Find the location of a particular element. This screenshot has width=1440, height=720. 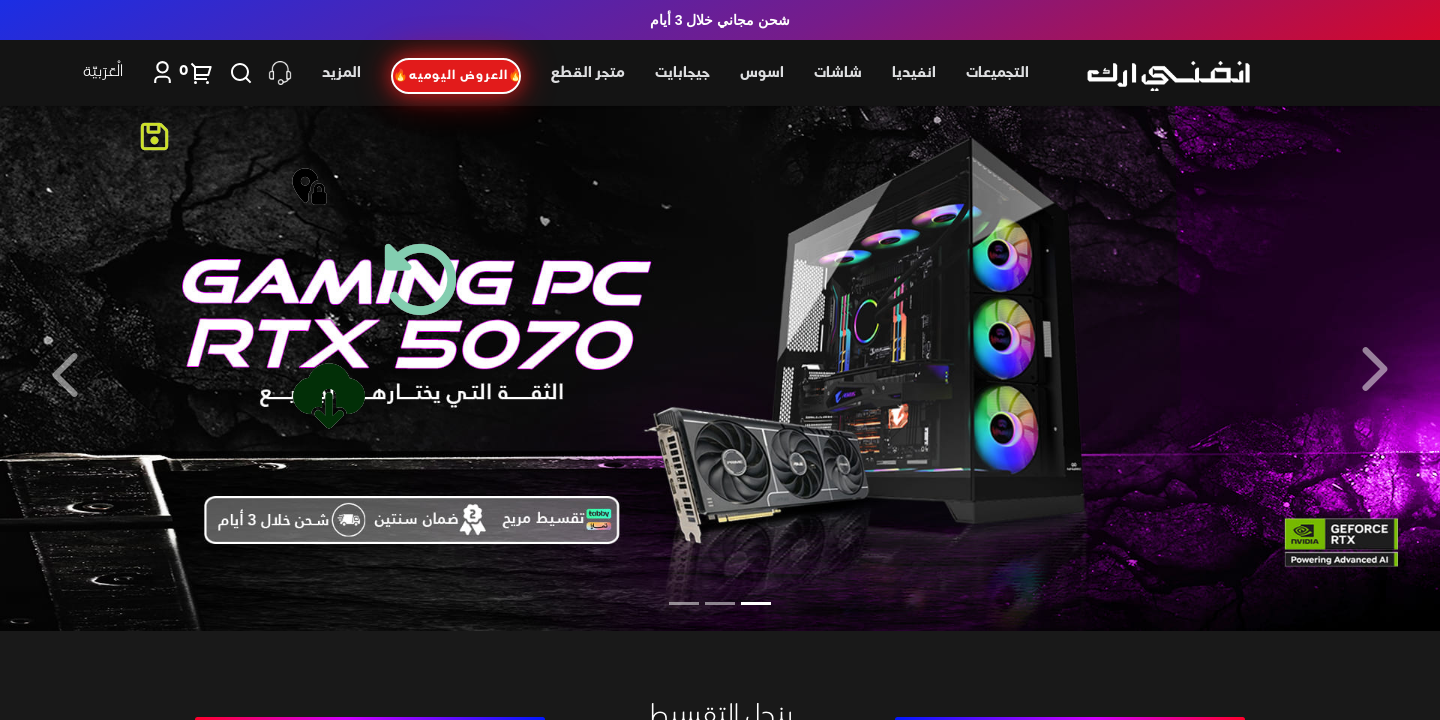

save current file or document is located at coordinates (154, 136).